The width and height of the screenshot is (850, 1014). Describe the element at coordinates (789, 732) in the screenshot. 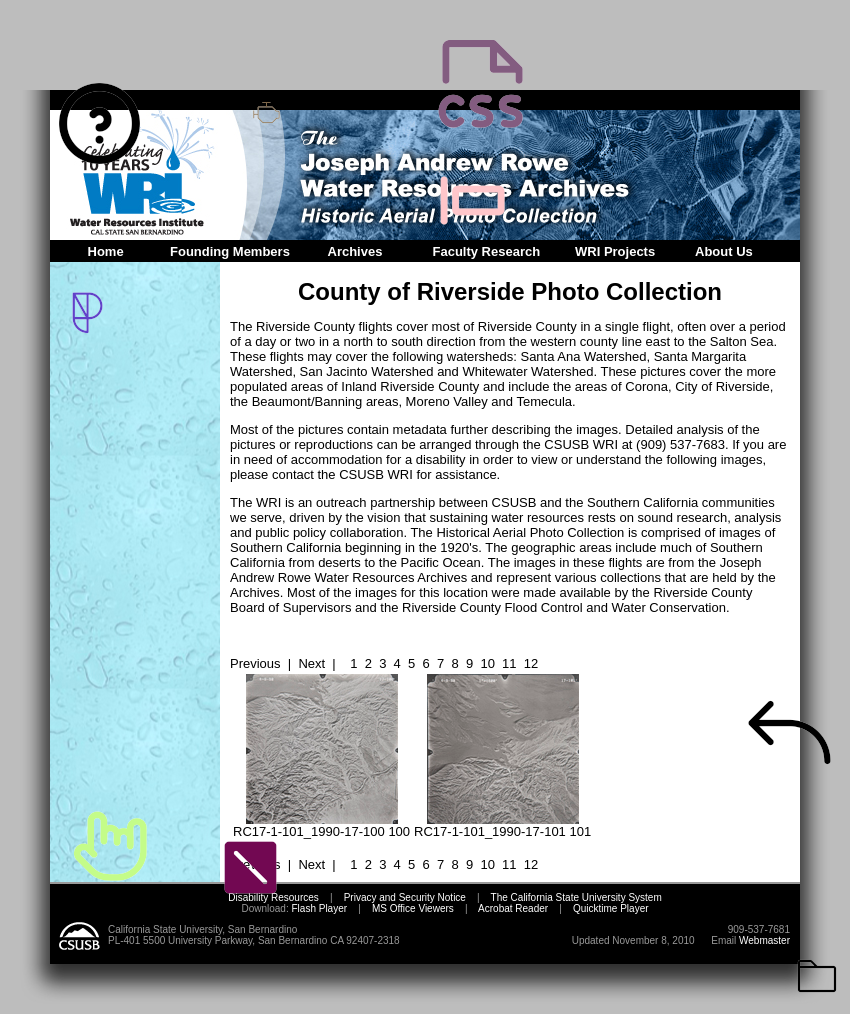

I see `reply to a message` at that location.